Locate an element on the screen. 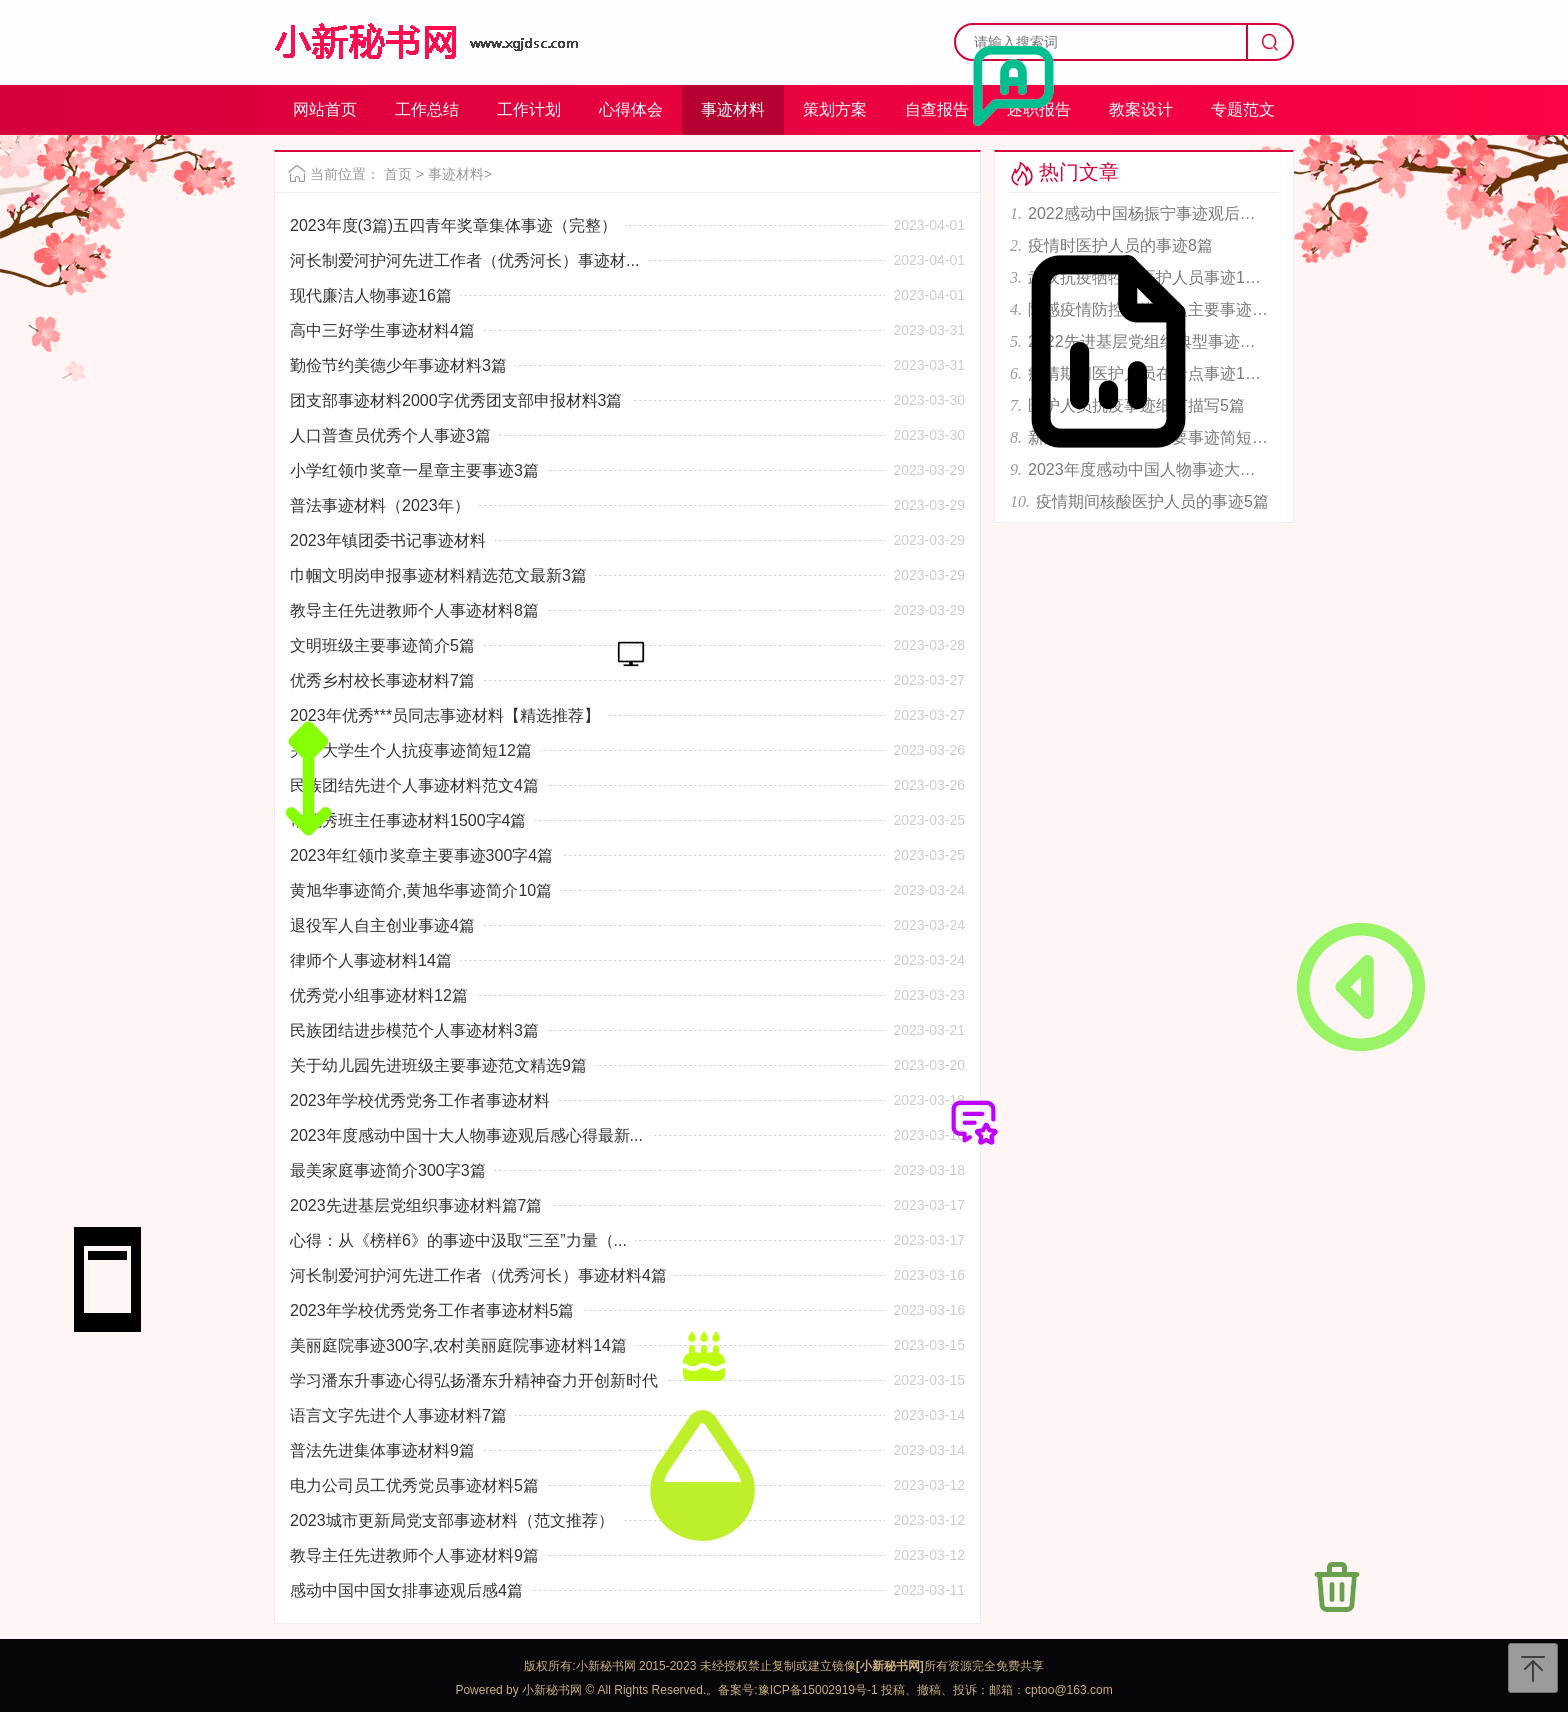 This screenshot has height=1712, width=1568. access virtual machine settings is located at coordinates (631, 653).